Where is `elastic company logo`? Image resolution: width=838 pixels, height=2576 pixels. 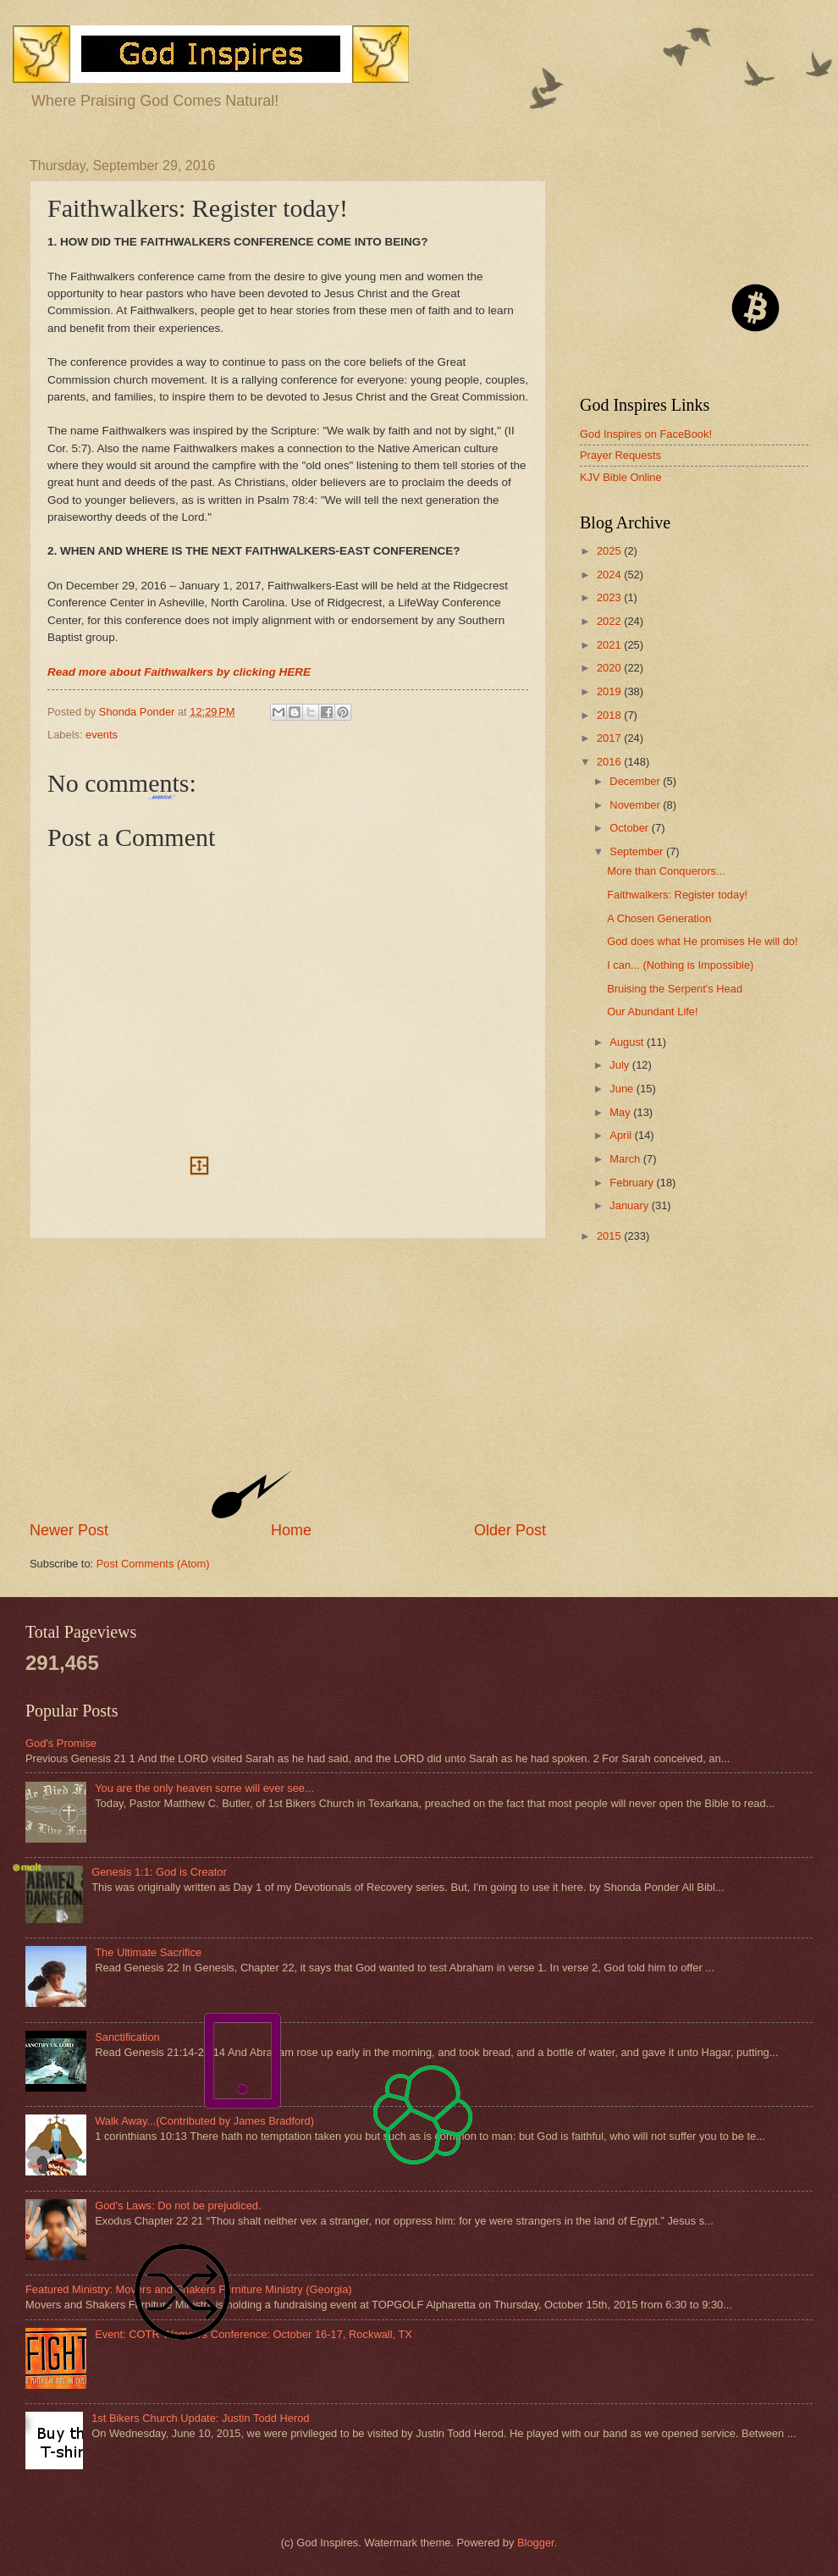
elastic company logo is located at coordinates (422, 2114).